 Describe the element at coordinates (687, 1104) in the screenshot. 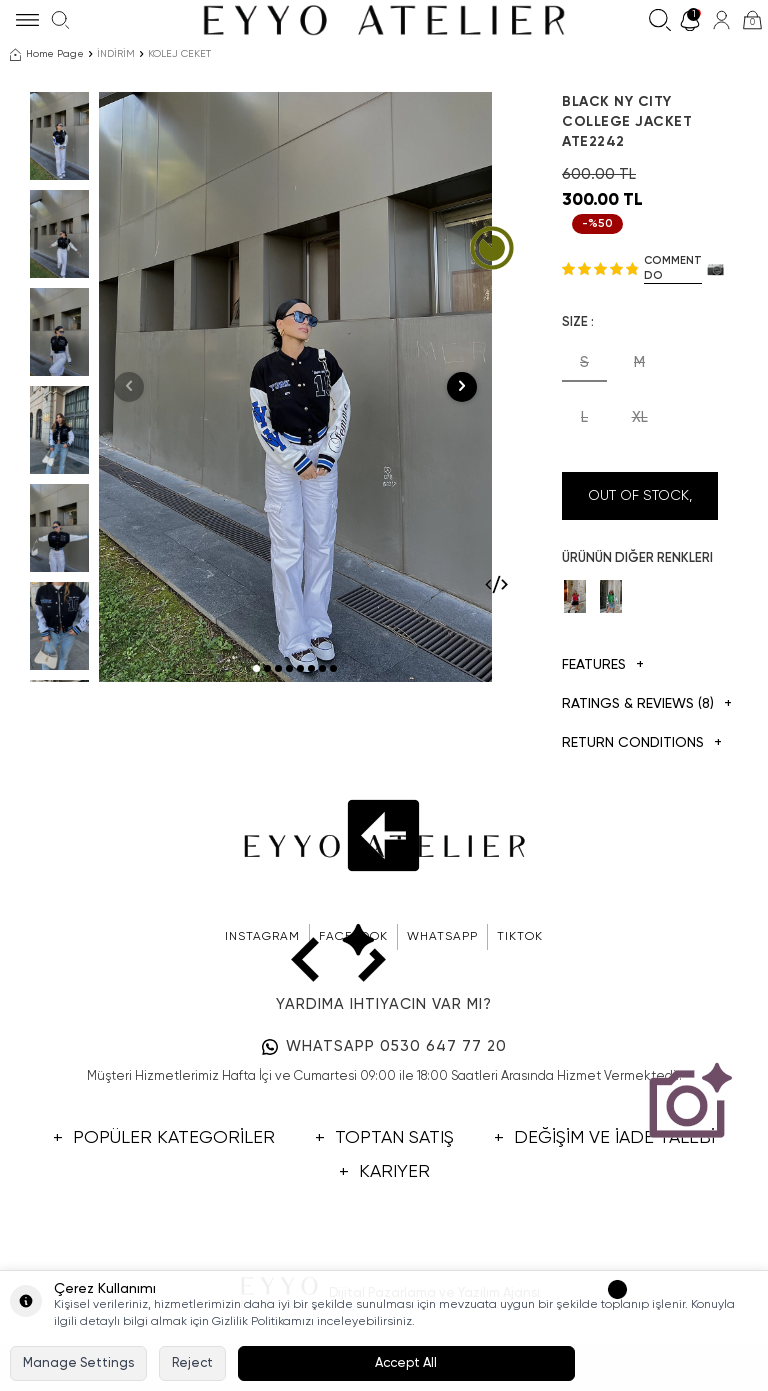

I see `activate AI-powered camera features` at that location.